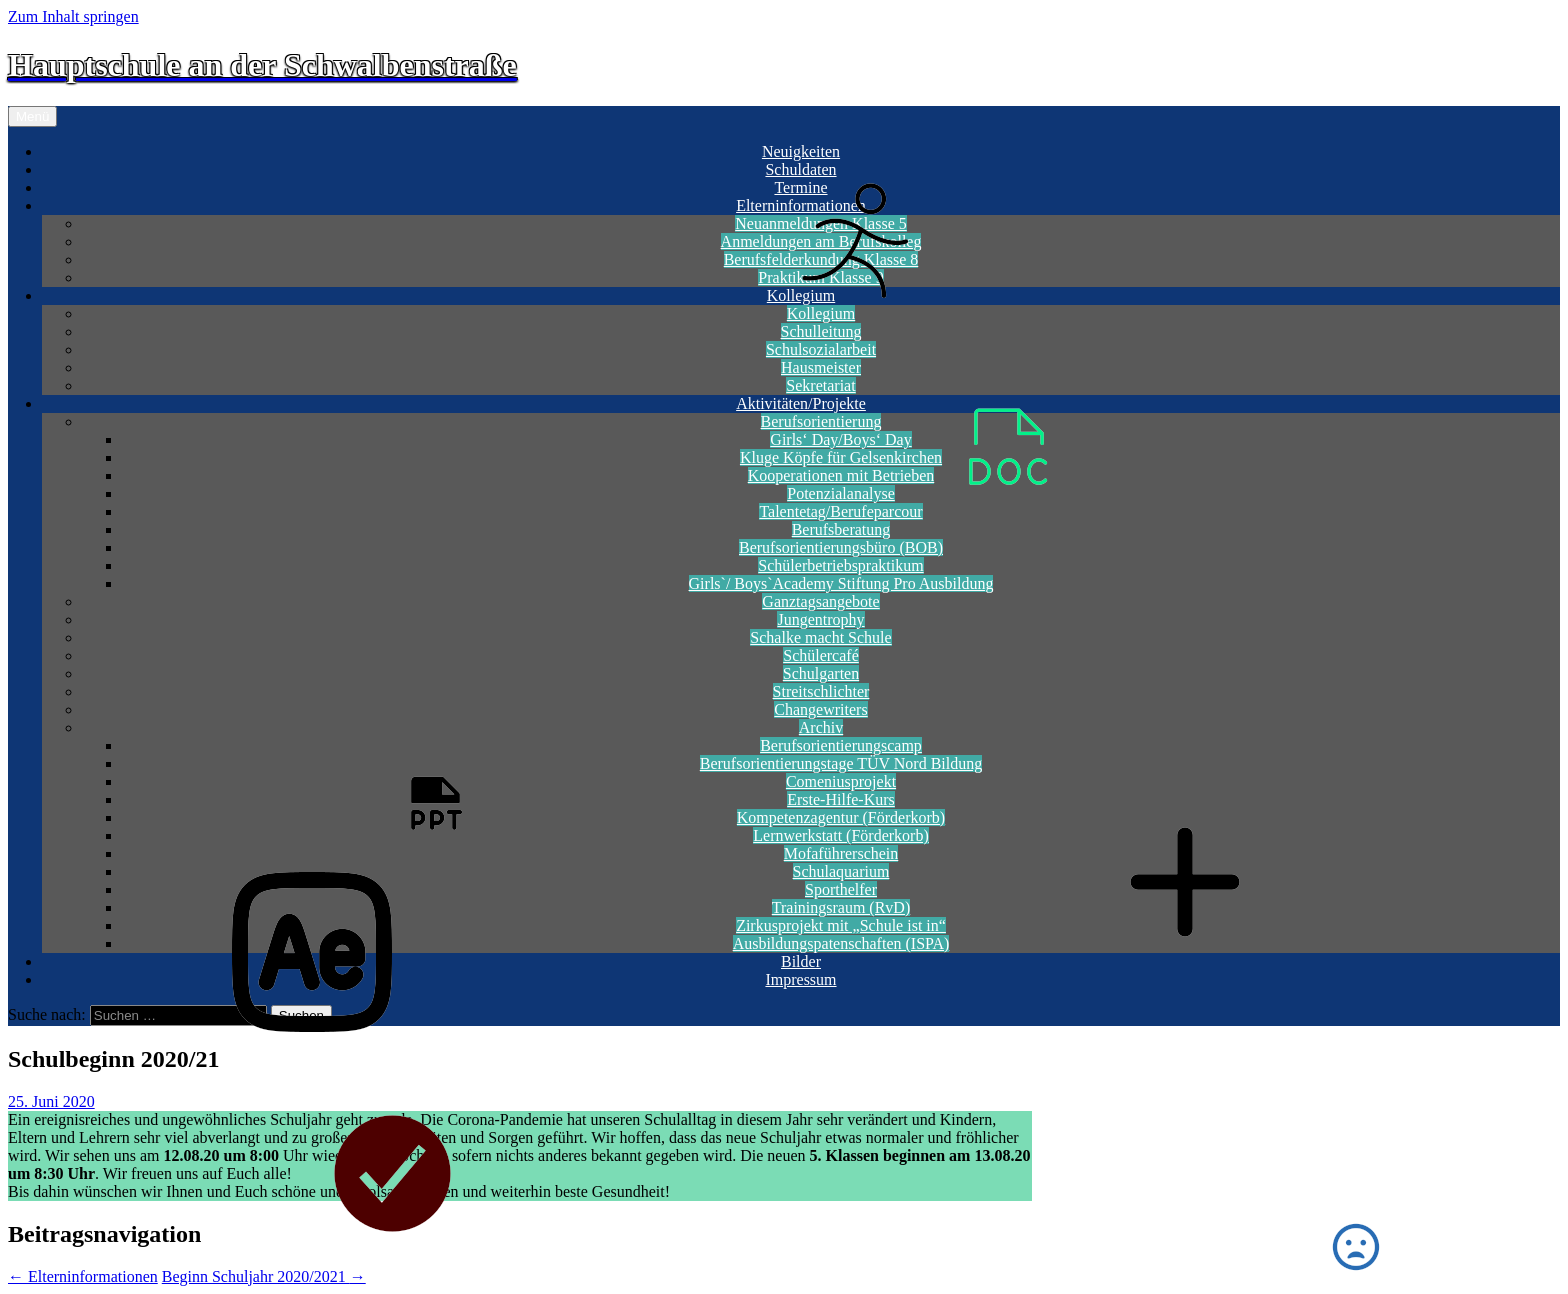  What do you see at coordinates (1009, 450) in the screenshot?
I see `open a document file` at bounding box center [1009, 450].